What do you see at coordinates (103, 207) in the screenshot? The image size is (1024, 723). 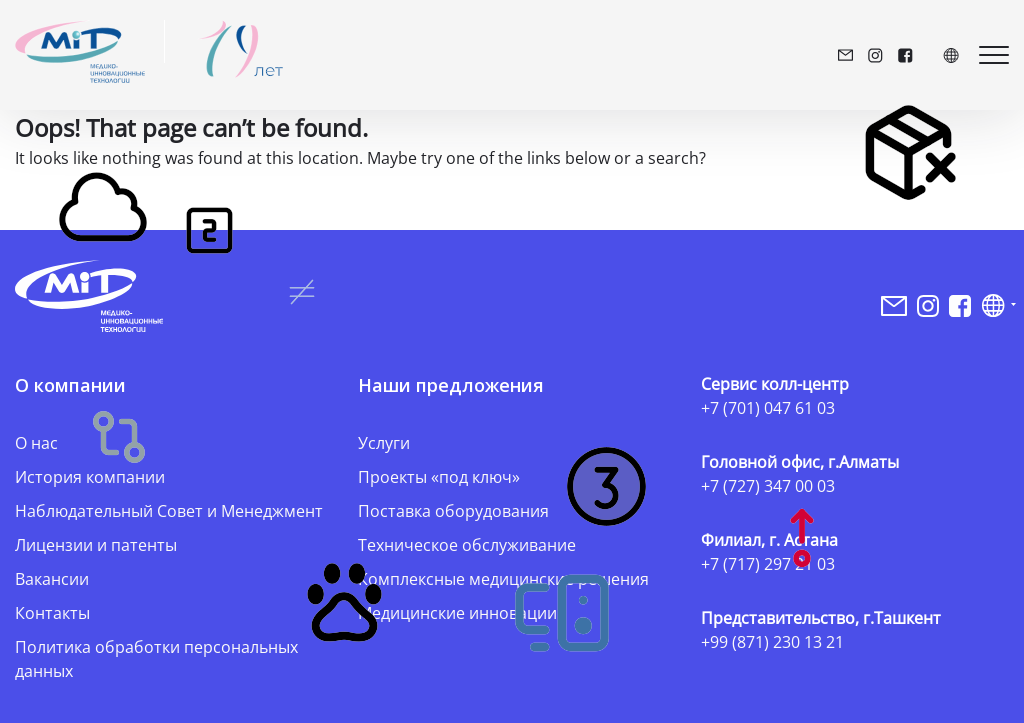 I see `access cloud storage` at bounding box center [103, 207].